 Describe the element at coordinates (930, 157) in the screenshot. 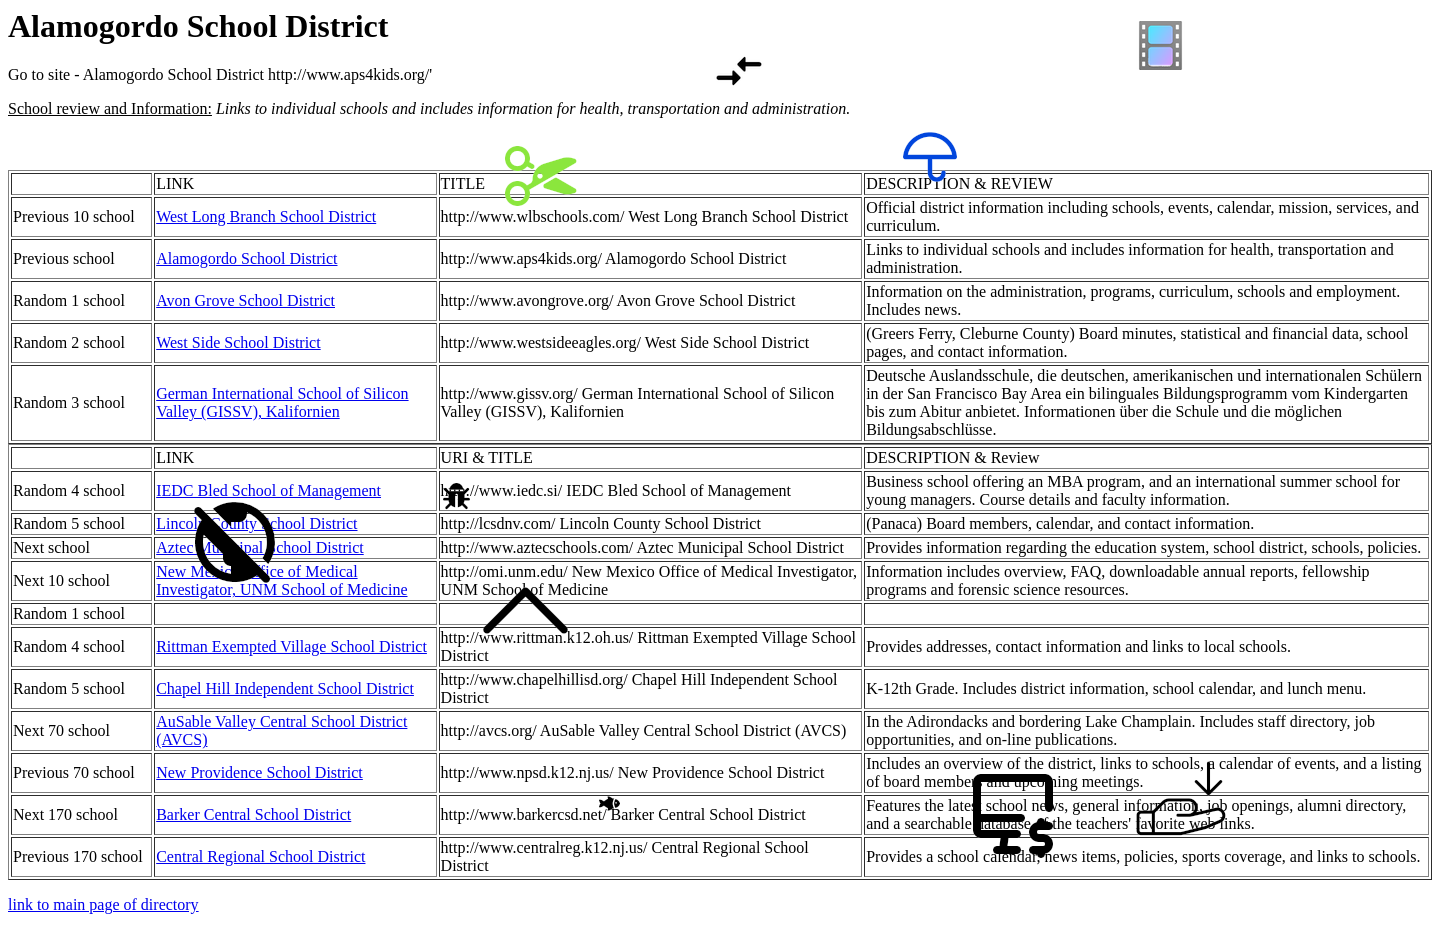

I see `view weather protection or rain forecast` at that location.